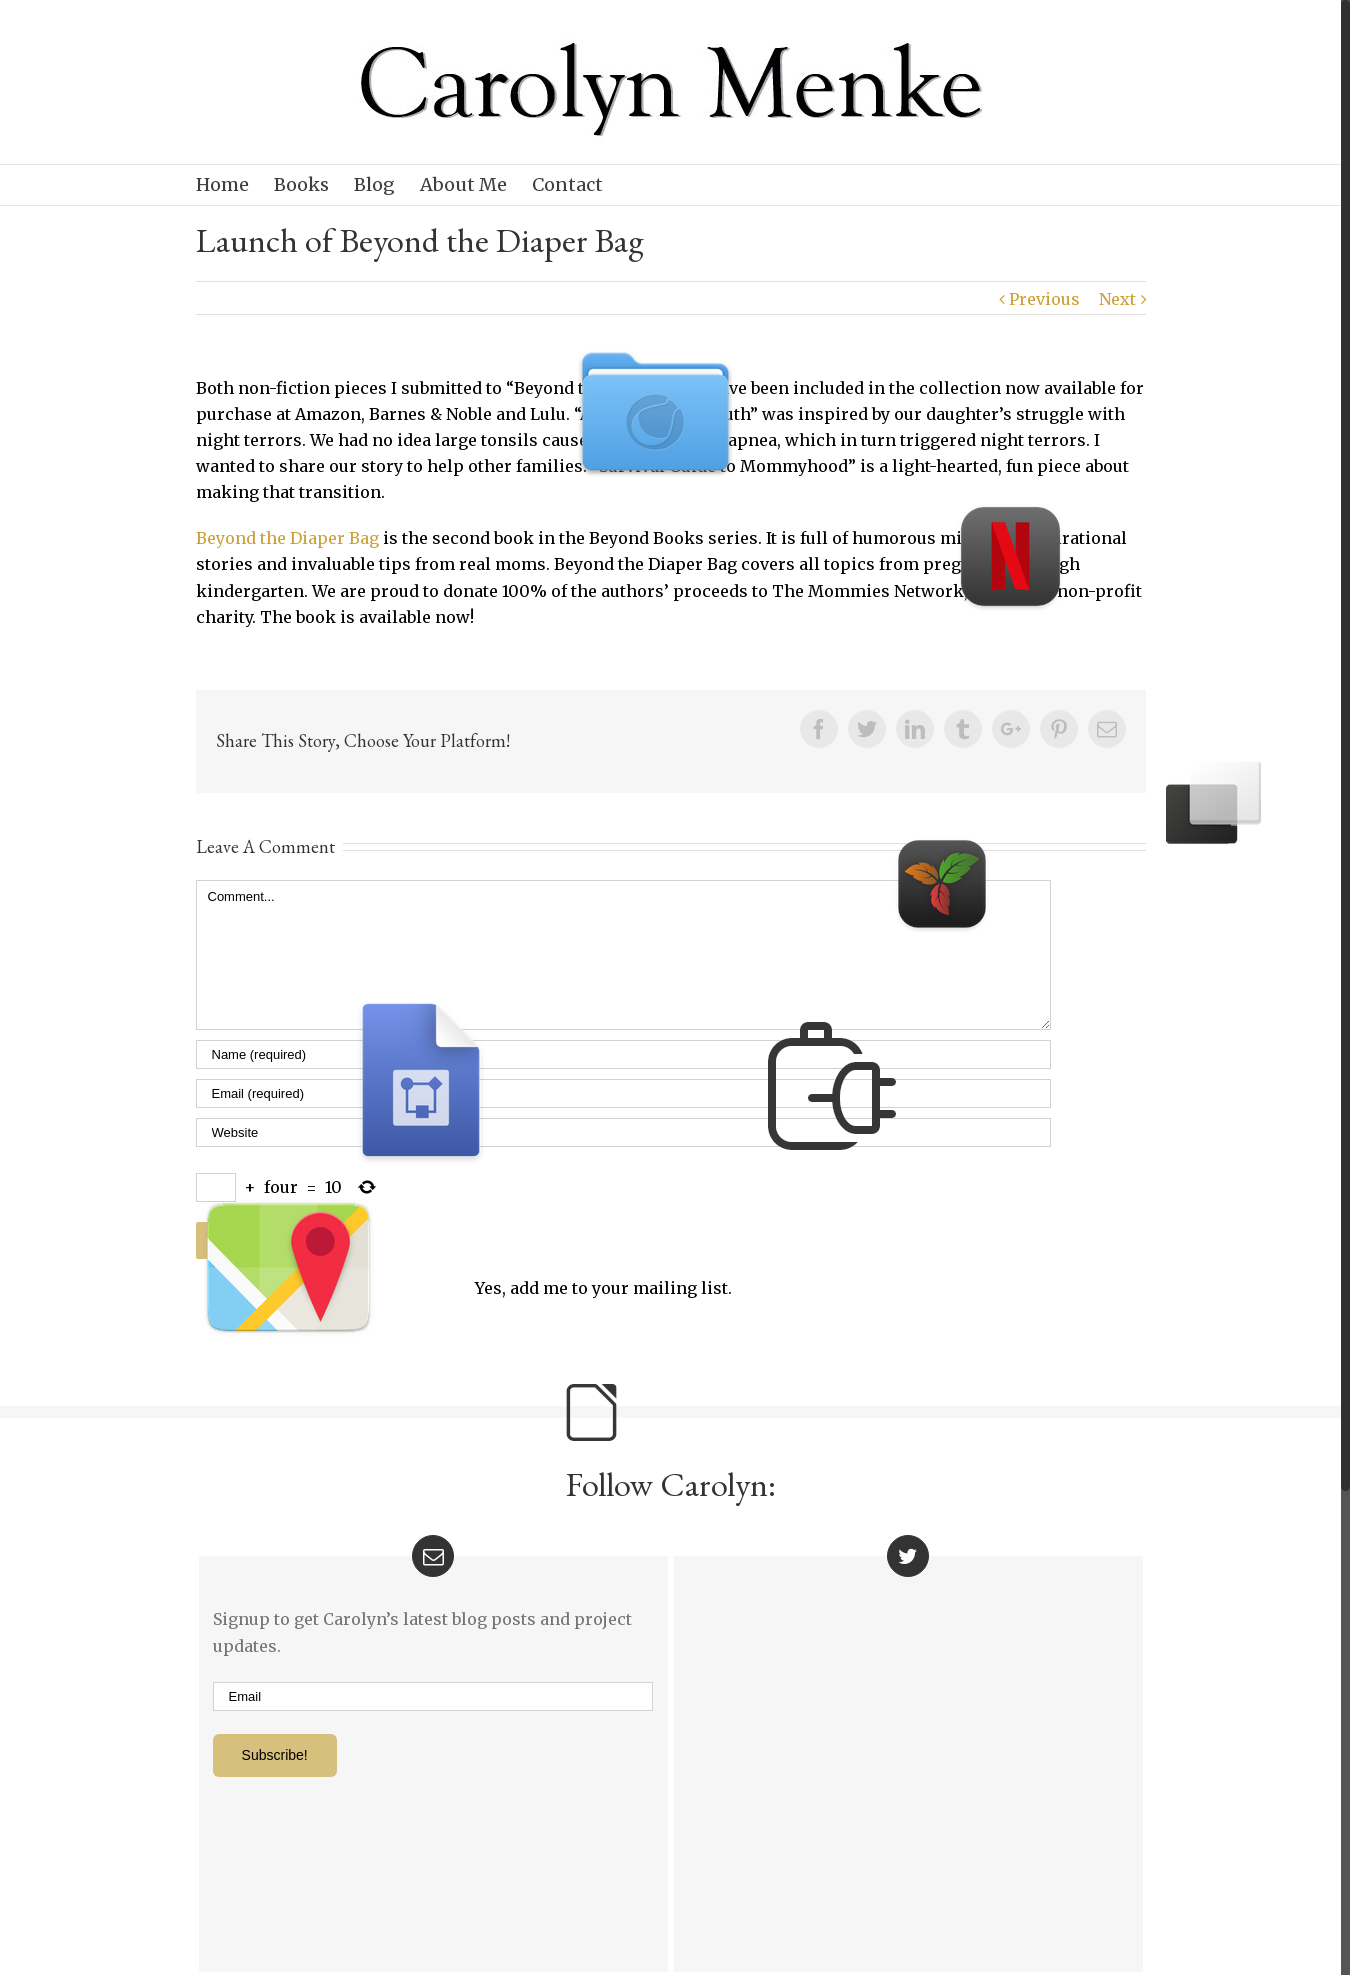  Describe the element at coordinates (591, 1412) in the screenshot. I see `open LibreOffice suite` at that location.